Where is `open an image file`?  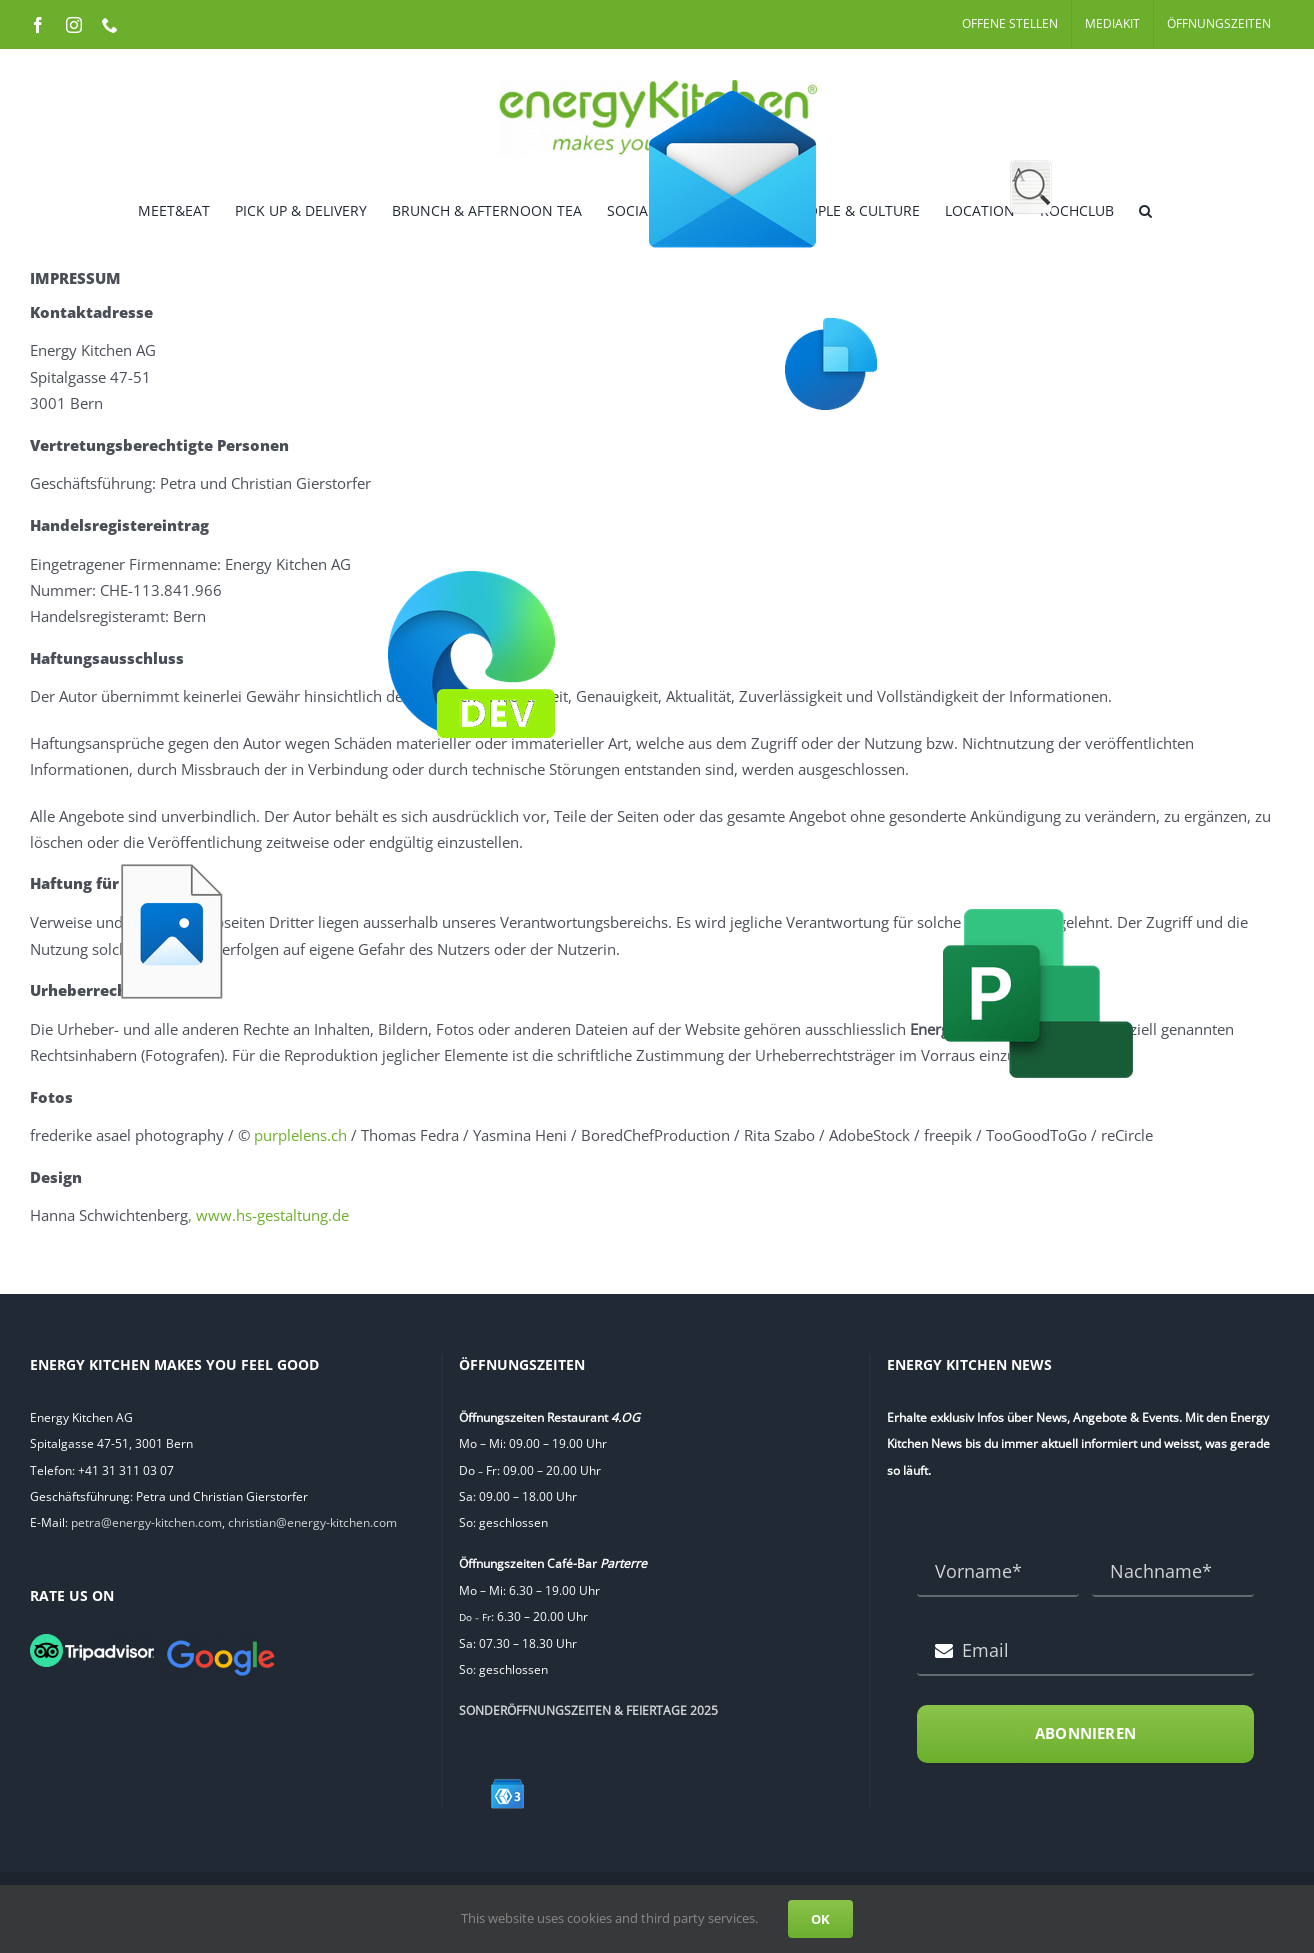 open an image file is located at coordinates (171, 931).